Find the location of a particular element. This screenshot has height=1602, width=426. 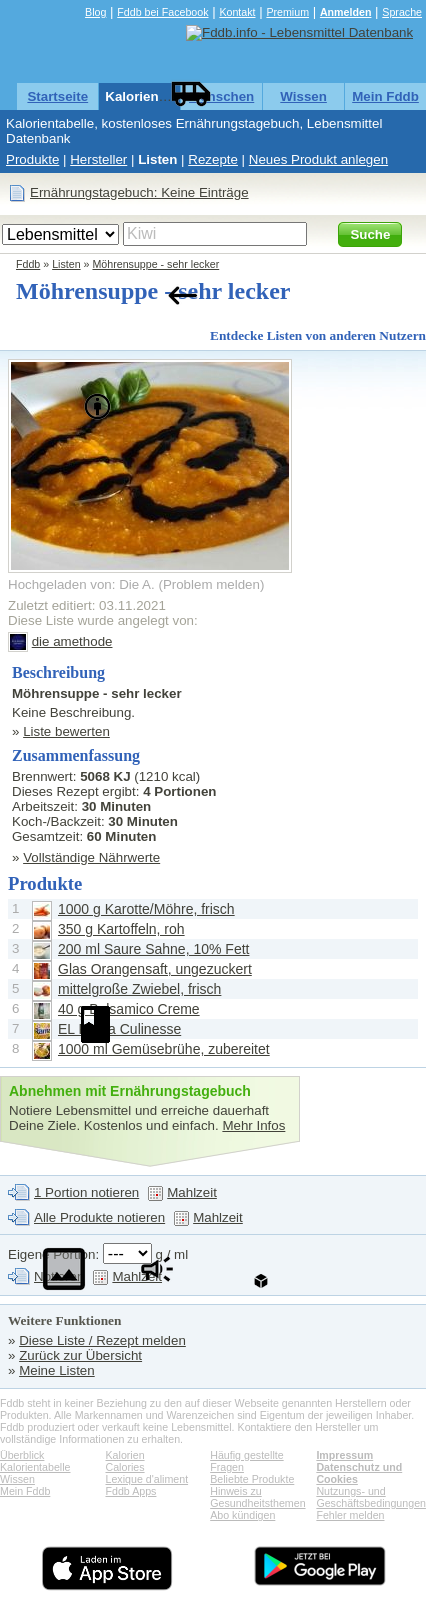

open reading or ebook library is located at coordinates (95, 1024).